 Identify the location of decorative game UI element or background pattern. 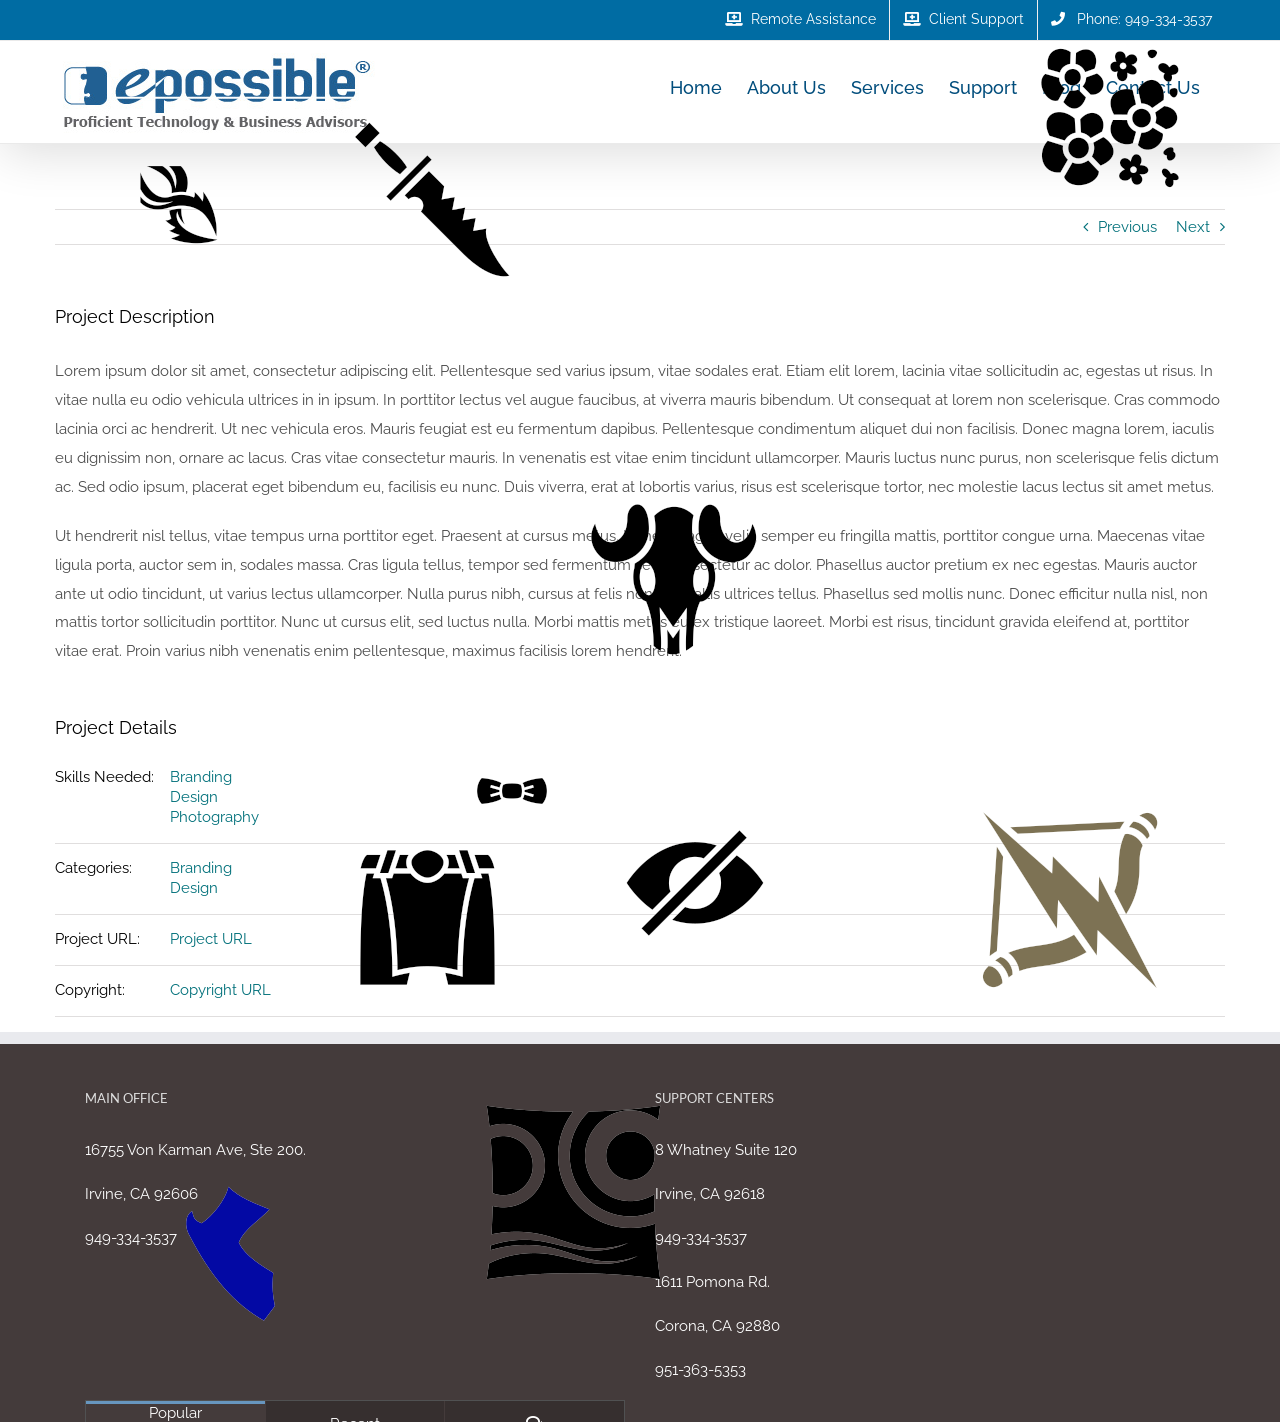
(573, 1192).